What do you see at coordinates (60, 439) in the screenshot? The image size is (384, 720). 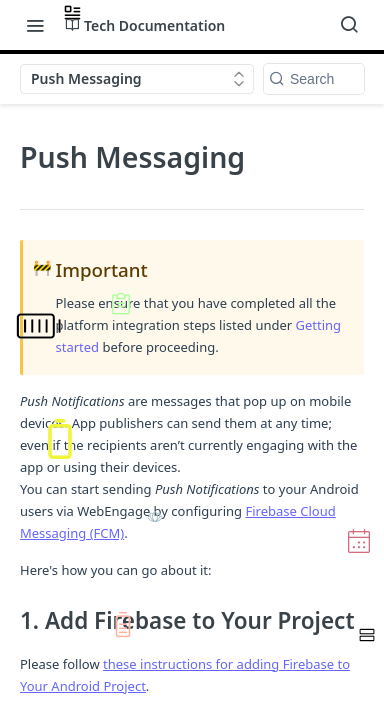 I see `indicates battery is empty or depleted` at bounding box center [60, 439].